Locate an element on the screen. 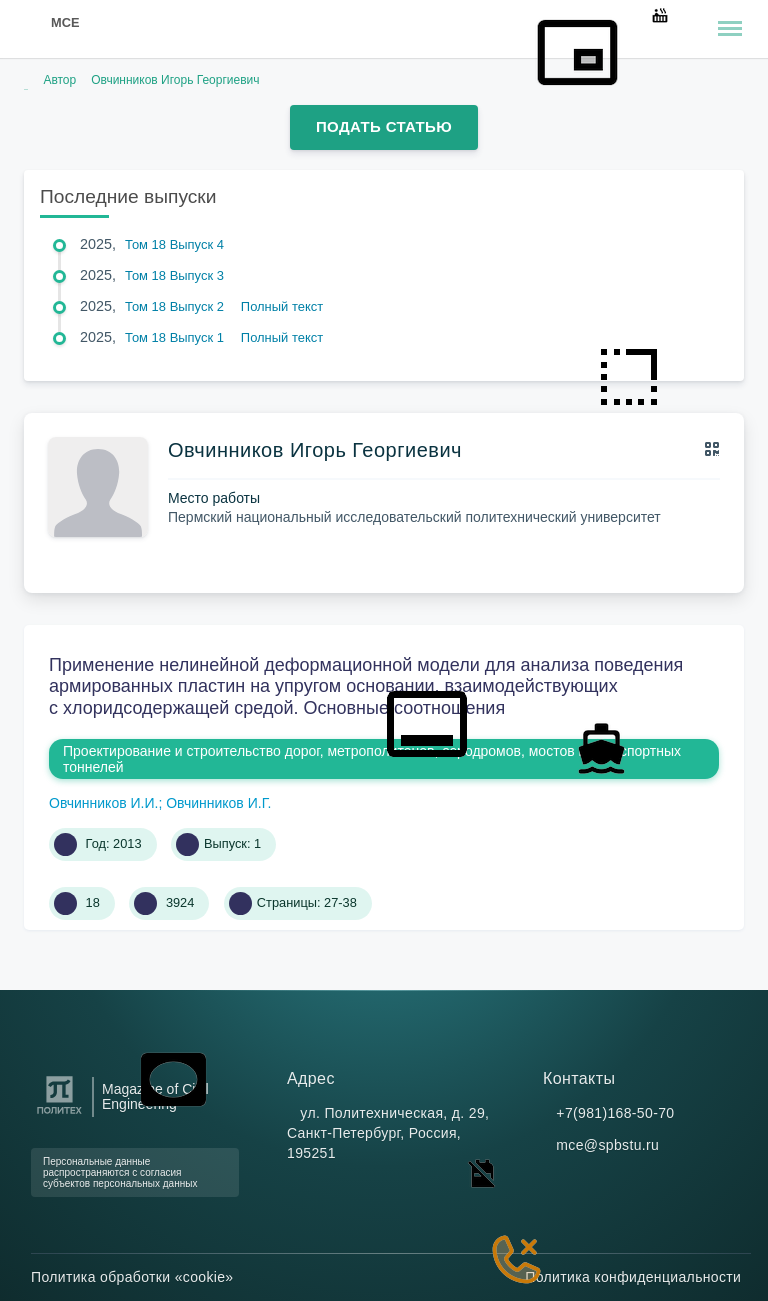 The height and width of the screenshot is (1301, 768). adjust corner radius of a shape or element is located at coordinates (629, 377).